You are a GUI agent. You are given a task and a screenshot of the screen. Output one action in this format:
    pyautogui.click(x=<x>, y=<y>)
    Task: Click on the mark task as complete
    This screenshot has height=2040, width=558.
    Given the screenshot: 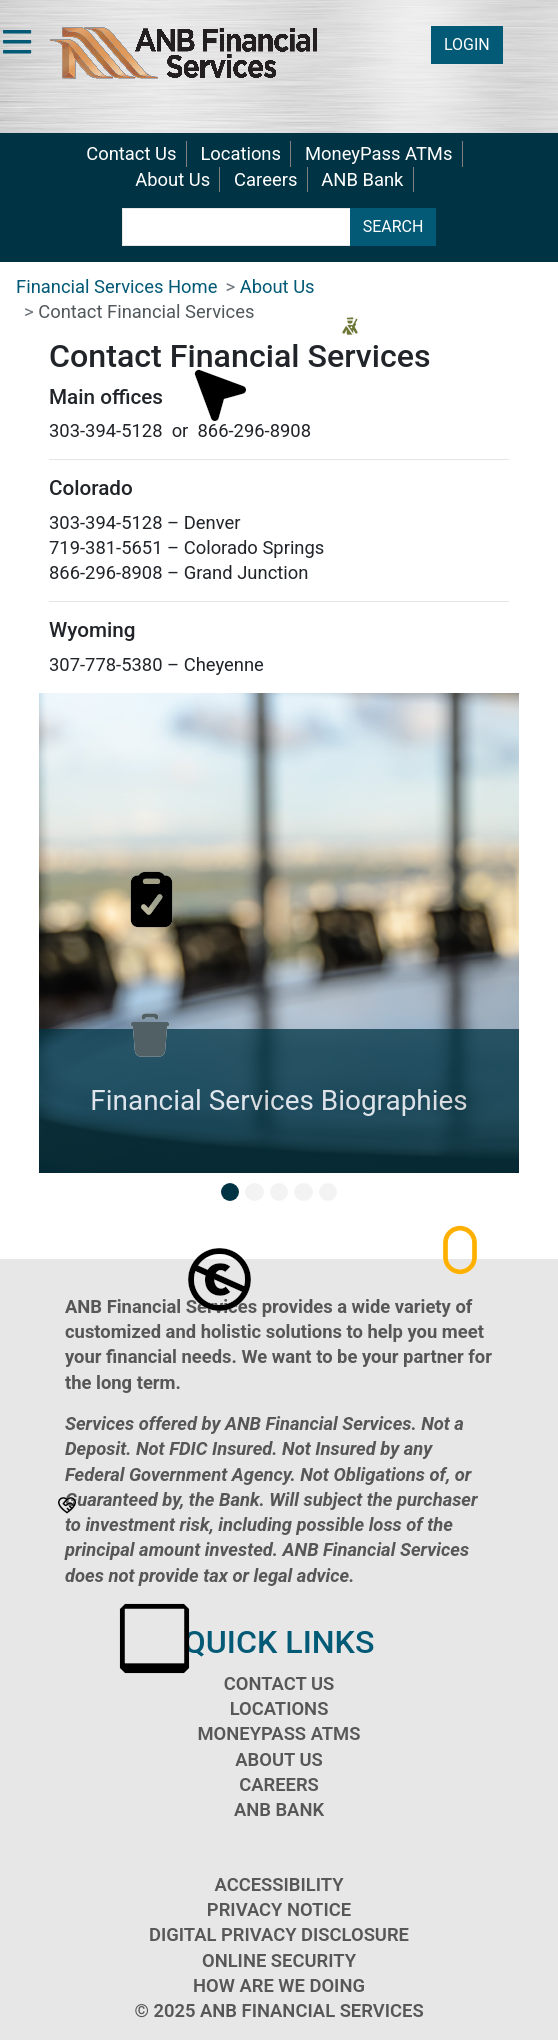 What is the action you would take?
    pyautogui.click(x=151, y=899)
    